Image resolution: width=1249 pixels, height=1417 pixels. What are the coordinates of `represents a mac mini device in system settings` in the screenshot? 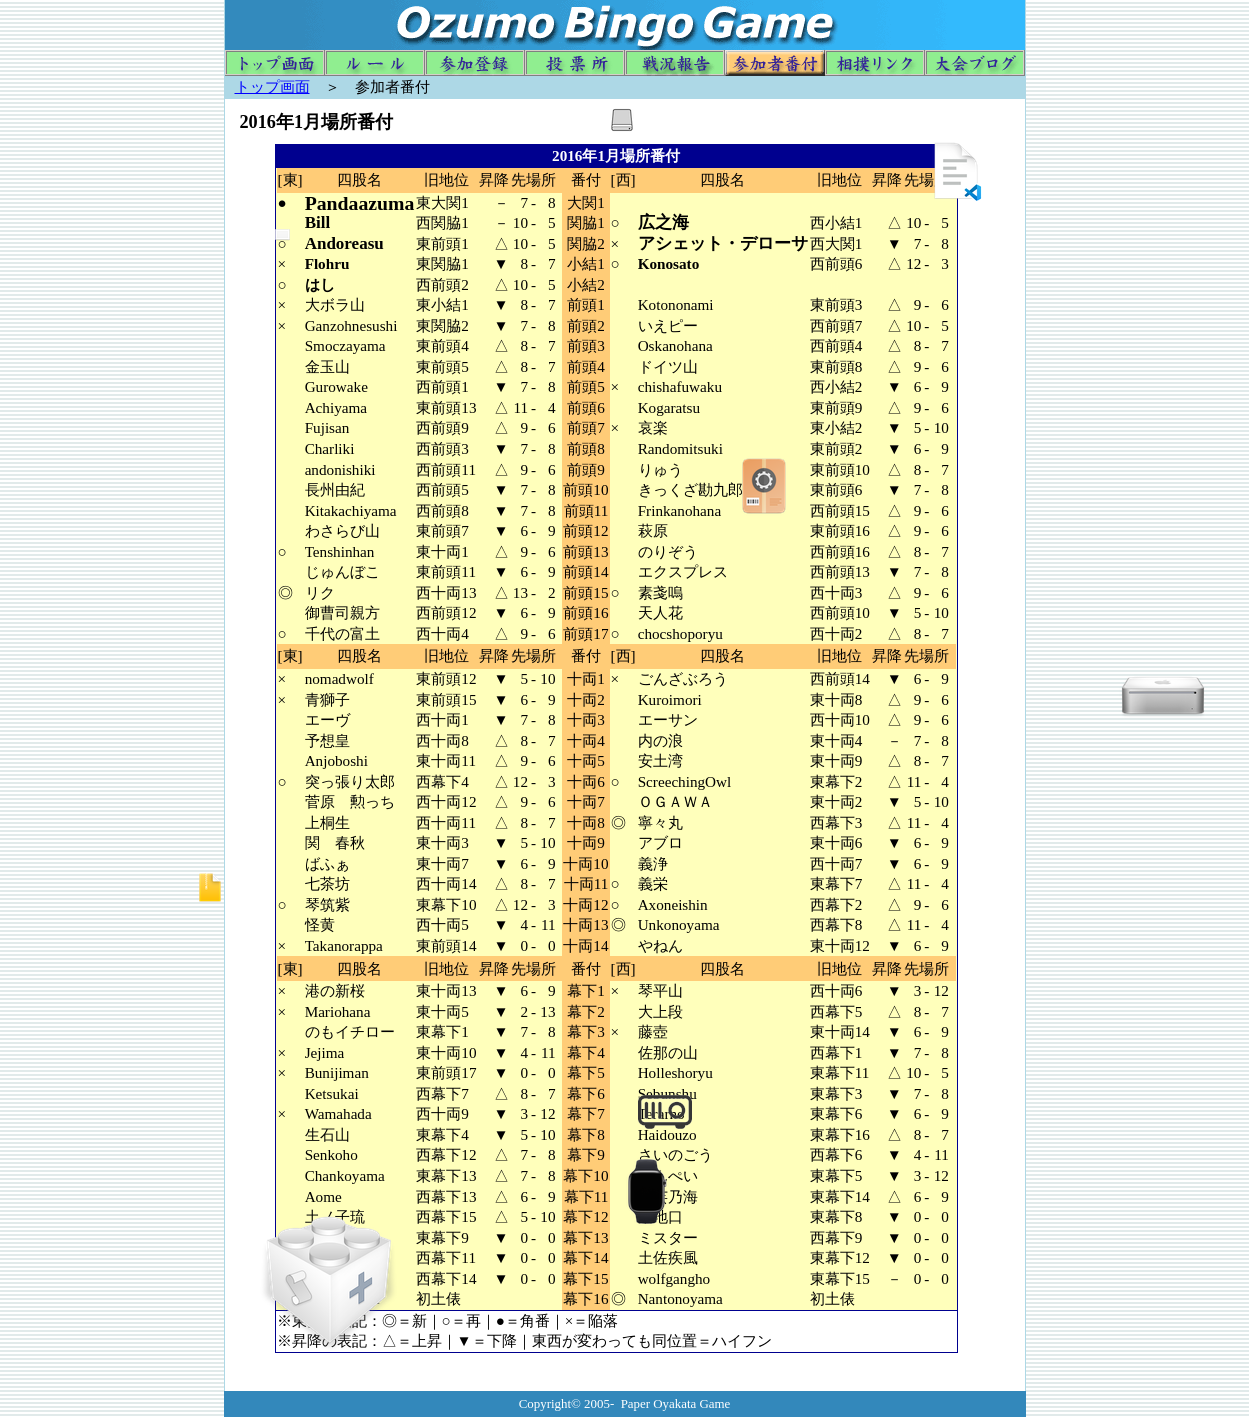 It's located at (1163, 689).